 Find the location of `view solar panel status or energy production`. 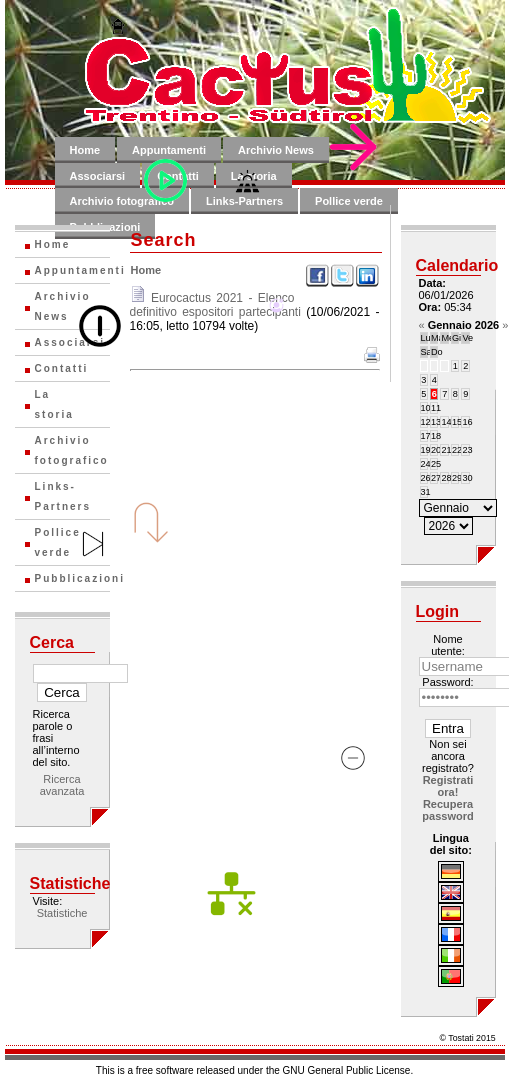

view solar panel status or energy production is located at coordinates (247, 182).